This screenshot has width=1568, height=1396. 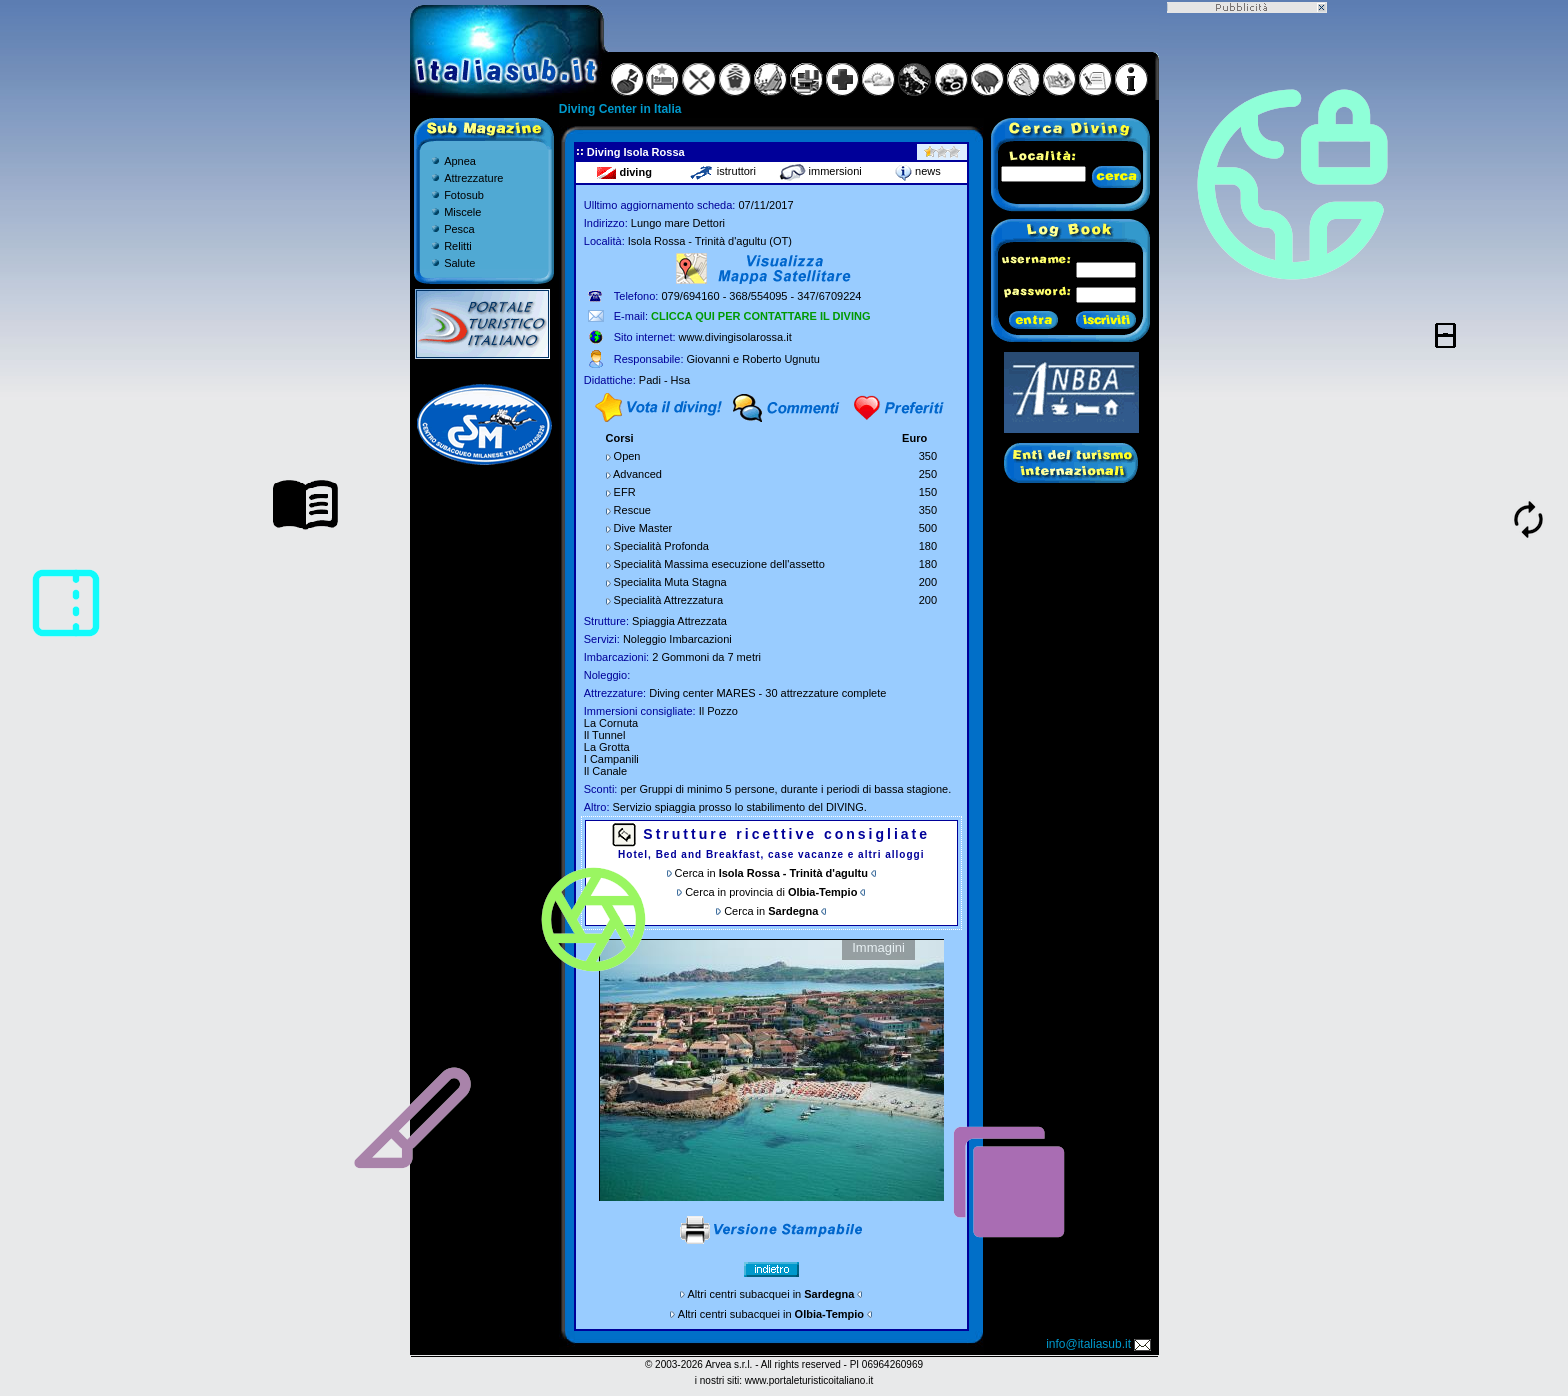 What do you see at coordinates (1292, 184) in the screenshot?
I see `access global security or privacy settings` at bounding box center [1292, 184].